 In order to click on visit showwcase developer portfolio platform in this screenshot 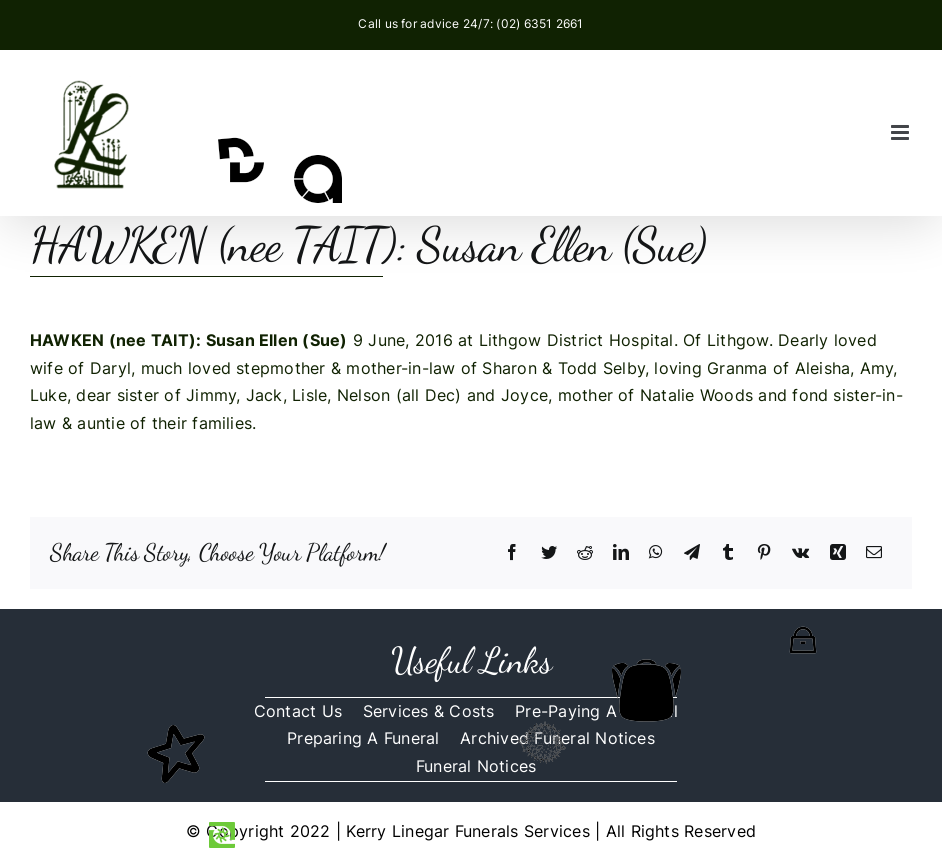, I will do `click(646, 690)`.